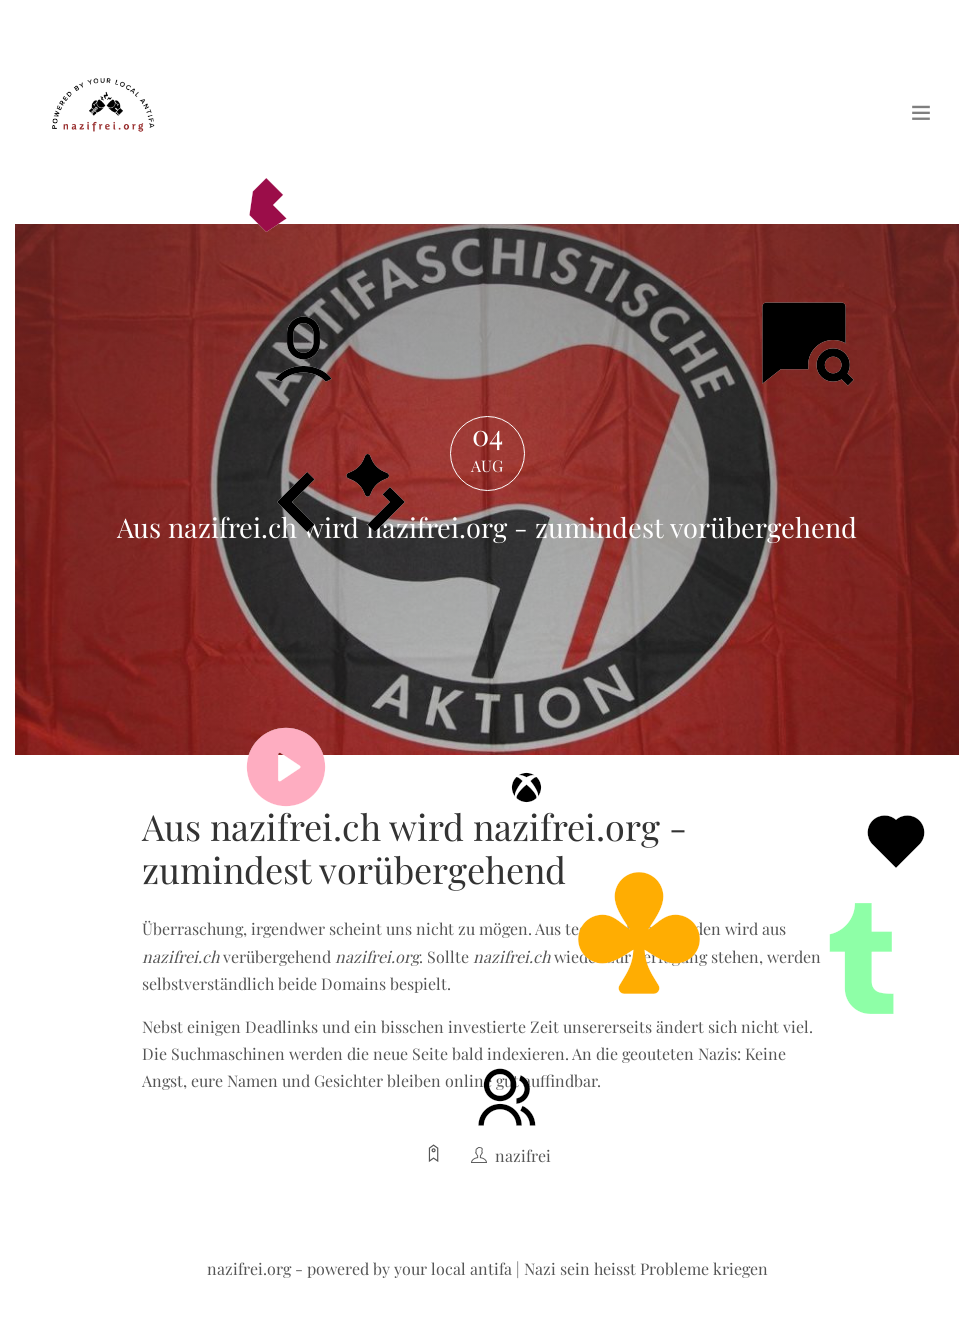 This screenshot has height=1322, width=974. Describe the element at coordinates (804, 340) in the screenshot. I see `search through chat messages` at that location.